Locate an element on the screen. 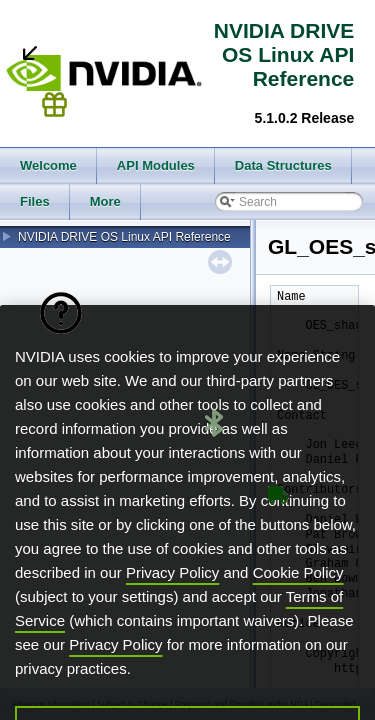  toggle bluetooth connectivity on or off is located at coordinates (214, 423).